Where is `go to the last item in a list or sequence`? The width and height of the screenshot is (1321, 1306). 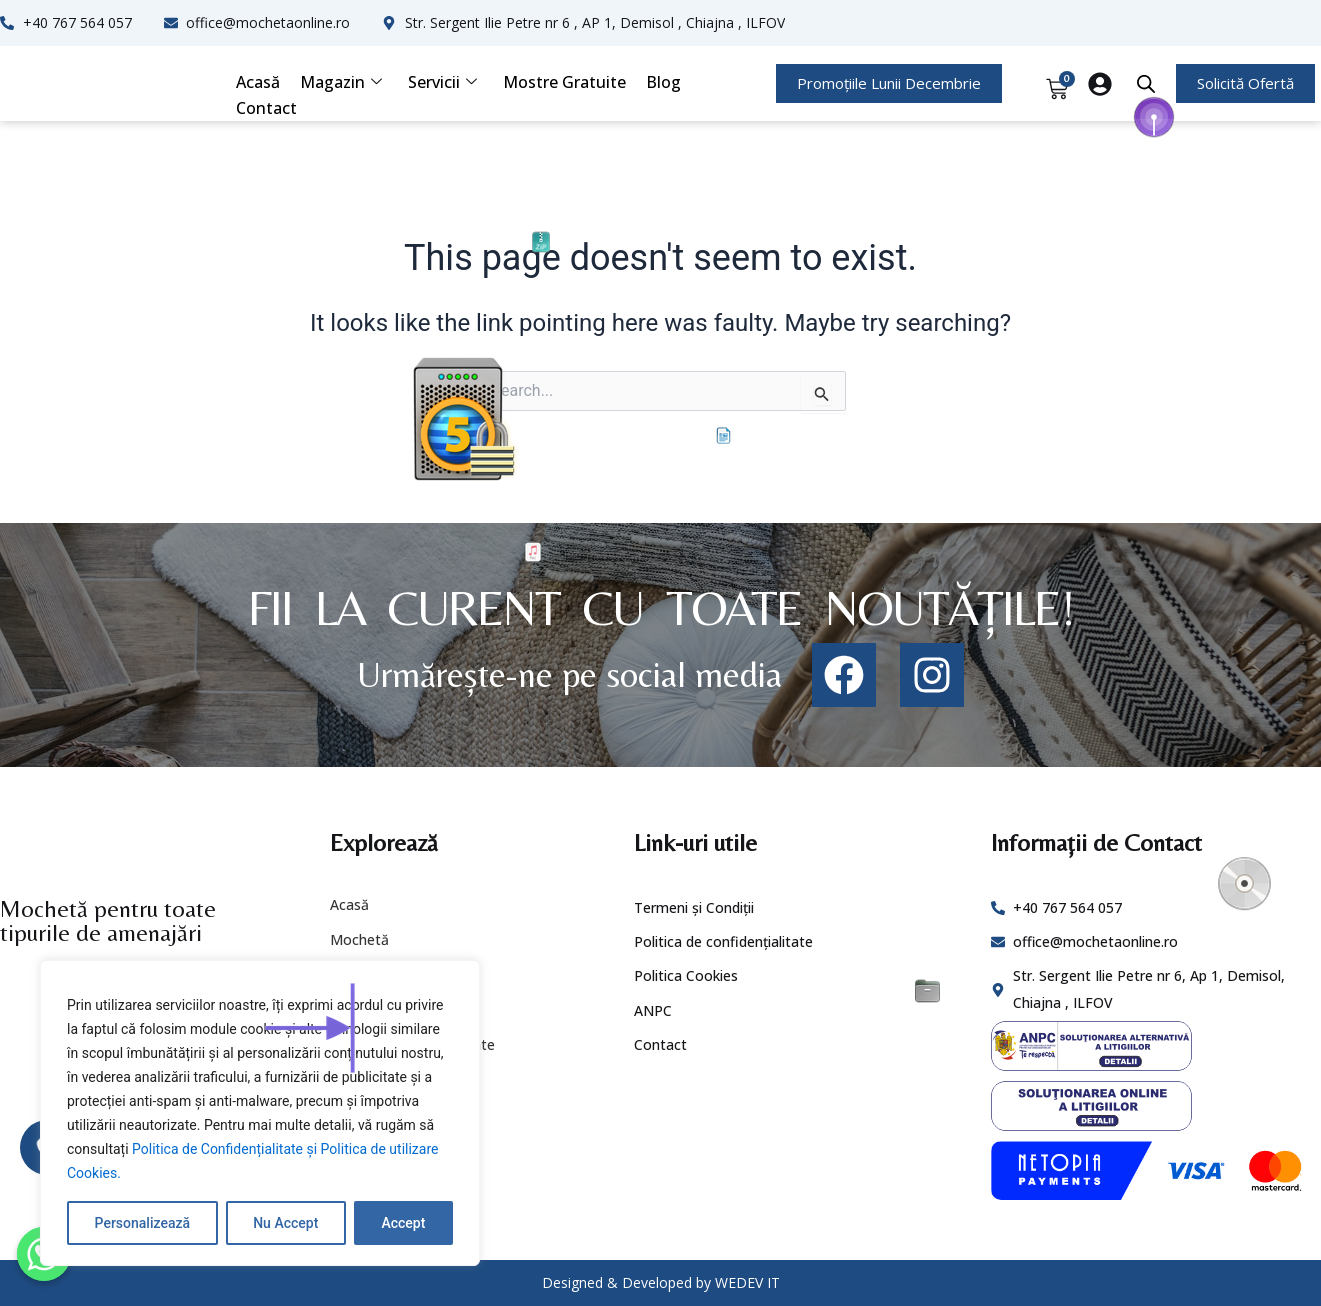 go to the last item in a list or sequence is located at coordinates (310, 1028).